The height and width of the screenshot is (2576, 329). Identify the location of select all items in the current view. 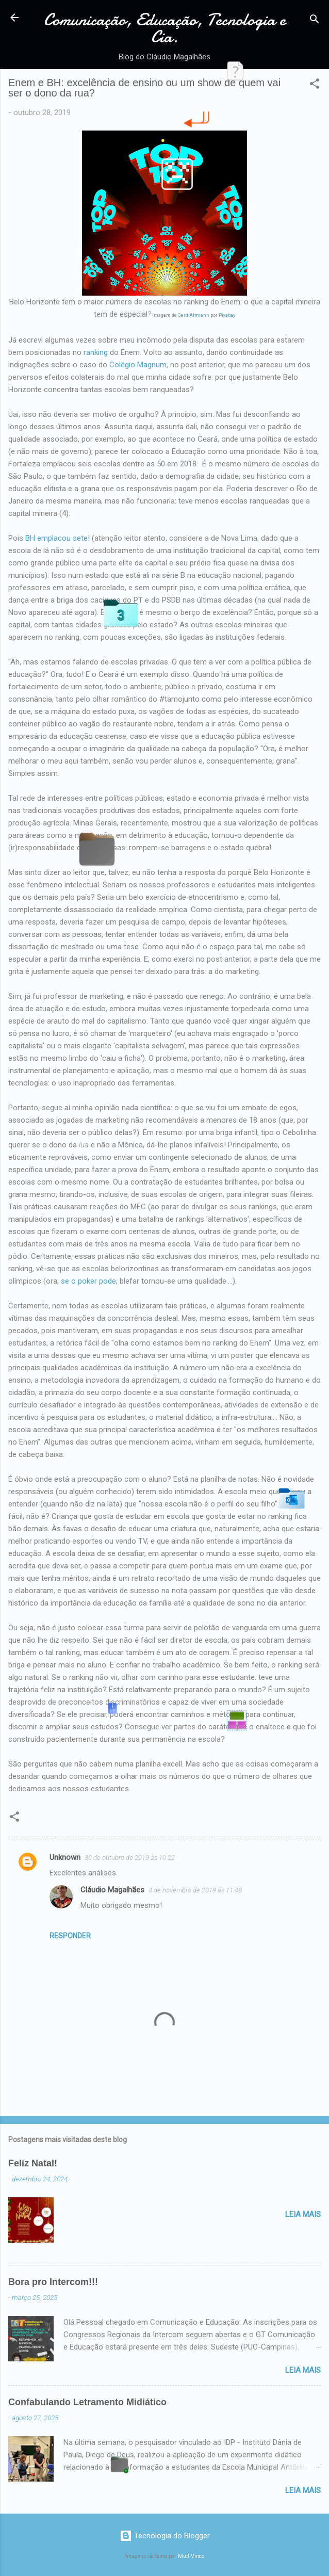
(237, 1720).